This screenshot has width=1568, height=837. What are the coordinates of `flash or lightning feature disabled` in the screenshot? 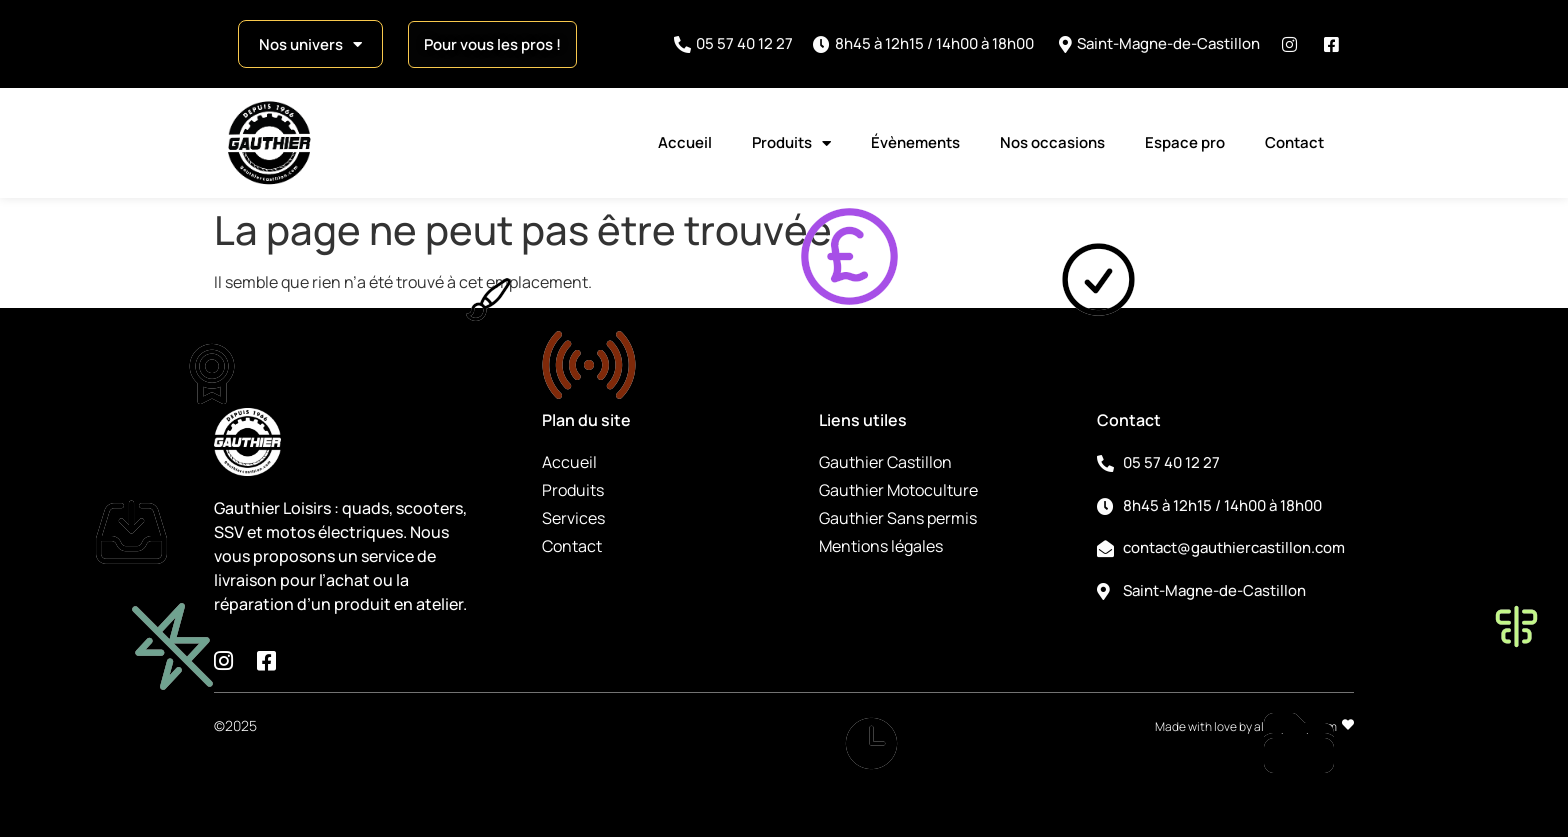 It's located at (172, 646).